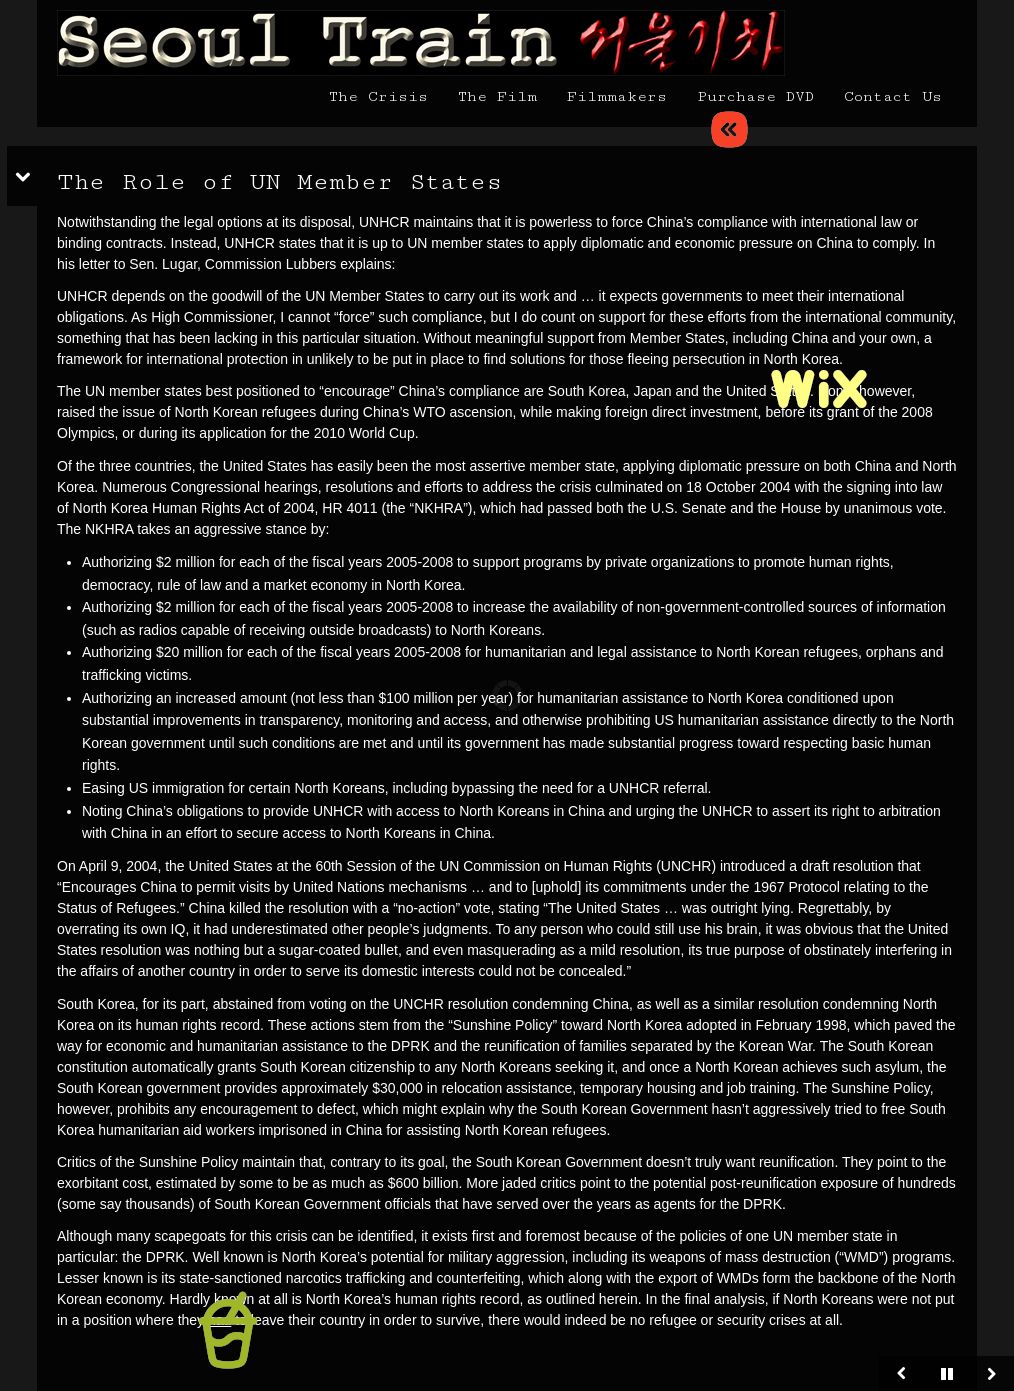 The height and width of the screenshot is (1391, 1014). I want to click on link to Wix website builder, so click(819, 389).